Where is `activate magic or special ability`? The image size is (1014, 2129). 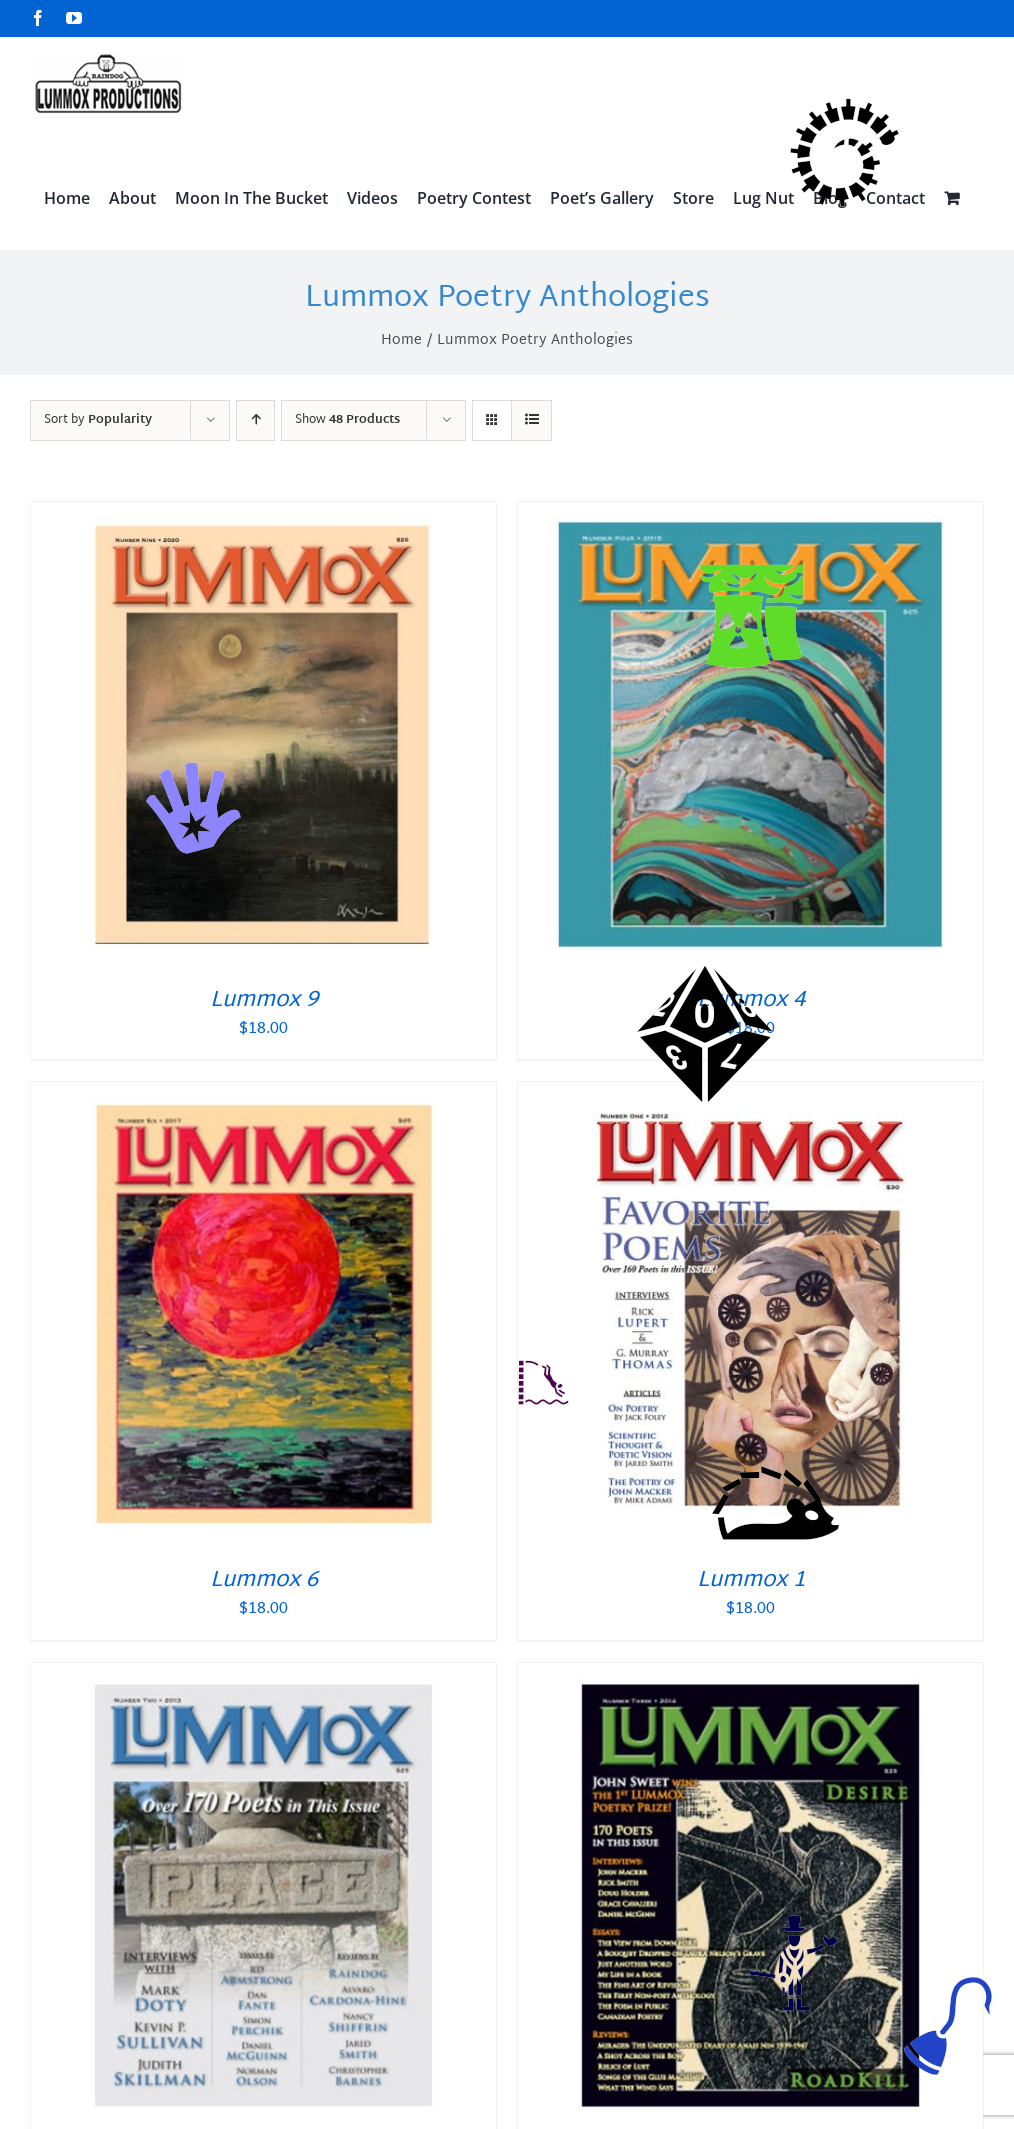 activate magic or special ability is located at coordinates (194, 810).